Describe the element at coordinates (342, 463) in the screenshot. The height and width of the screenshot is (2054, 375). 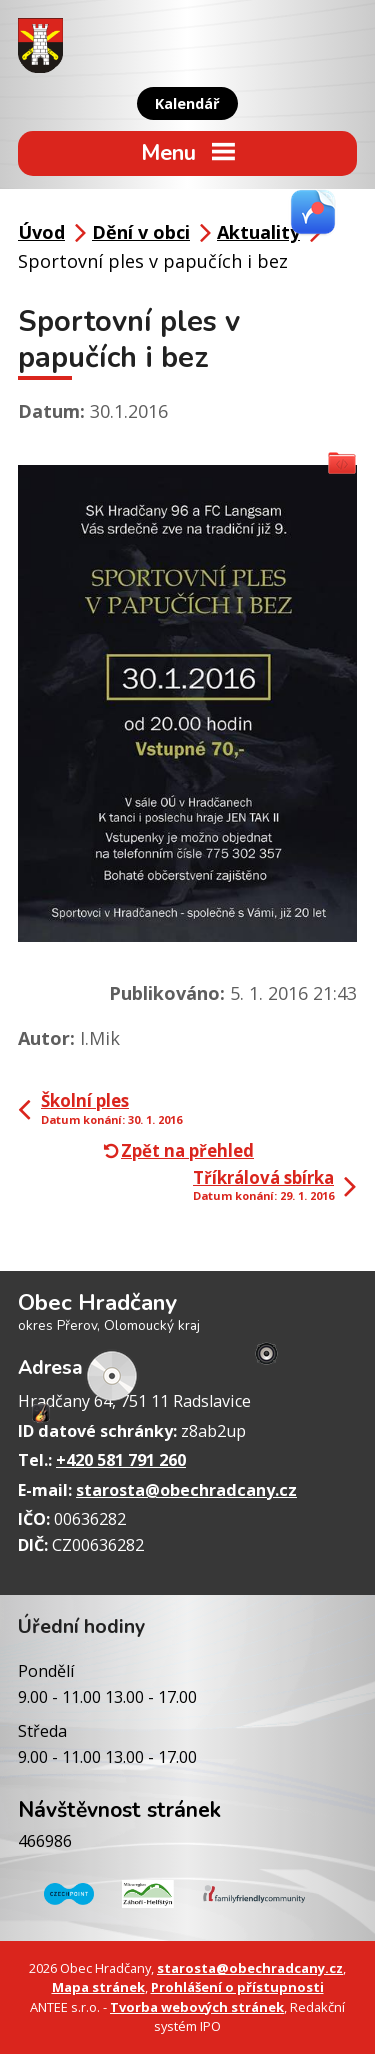
I see `open folder containing code or development files` at that location.